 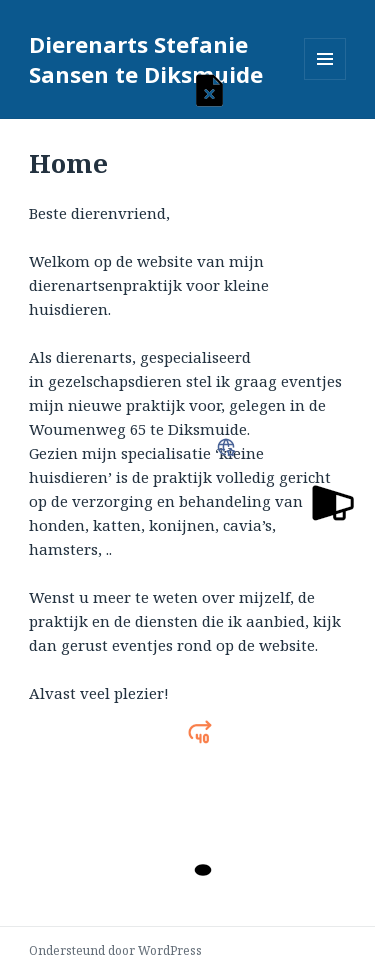 I want to click on a filled oval shape indicator, so click(x=203, y=870).